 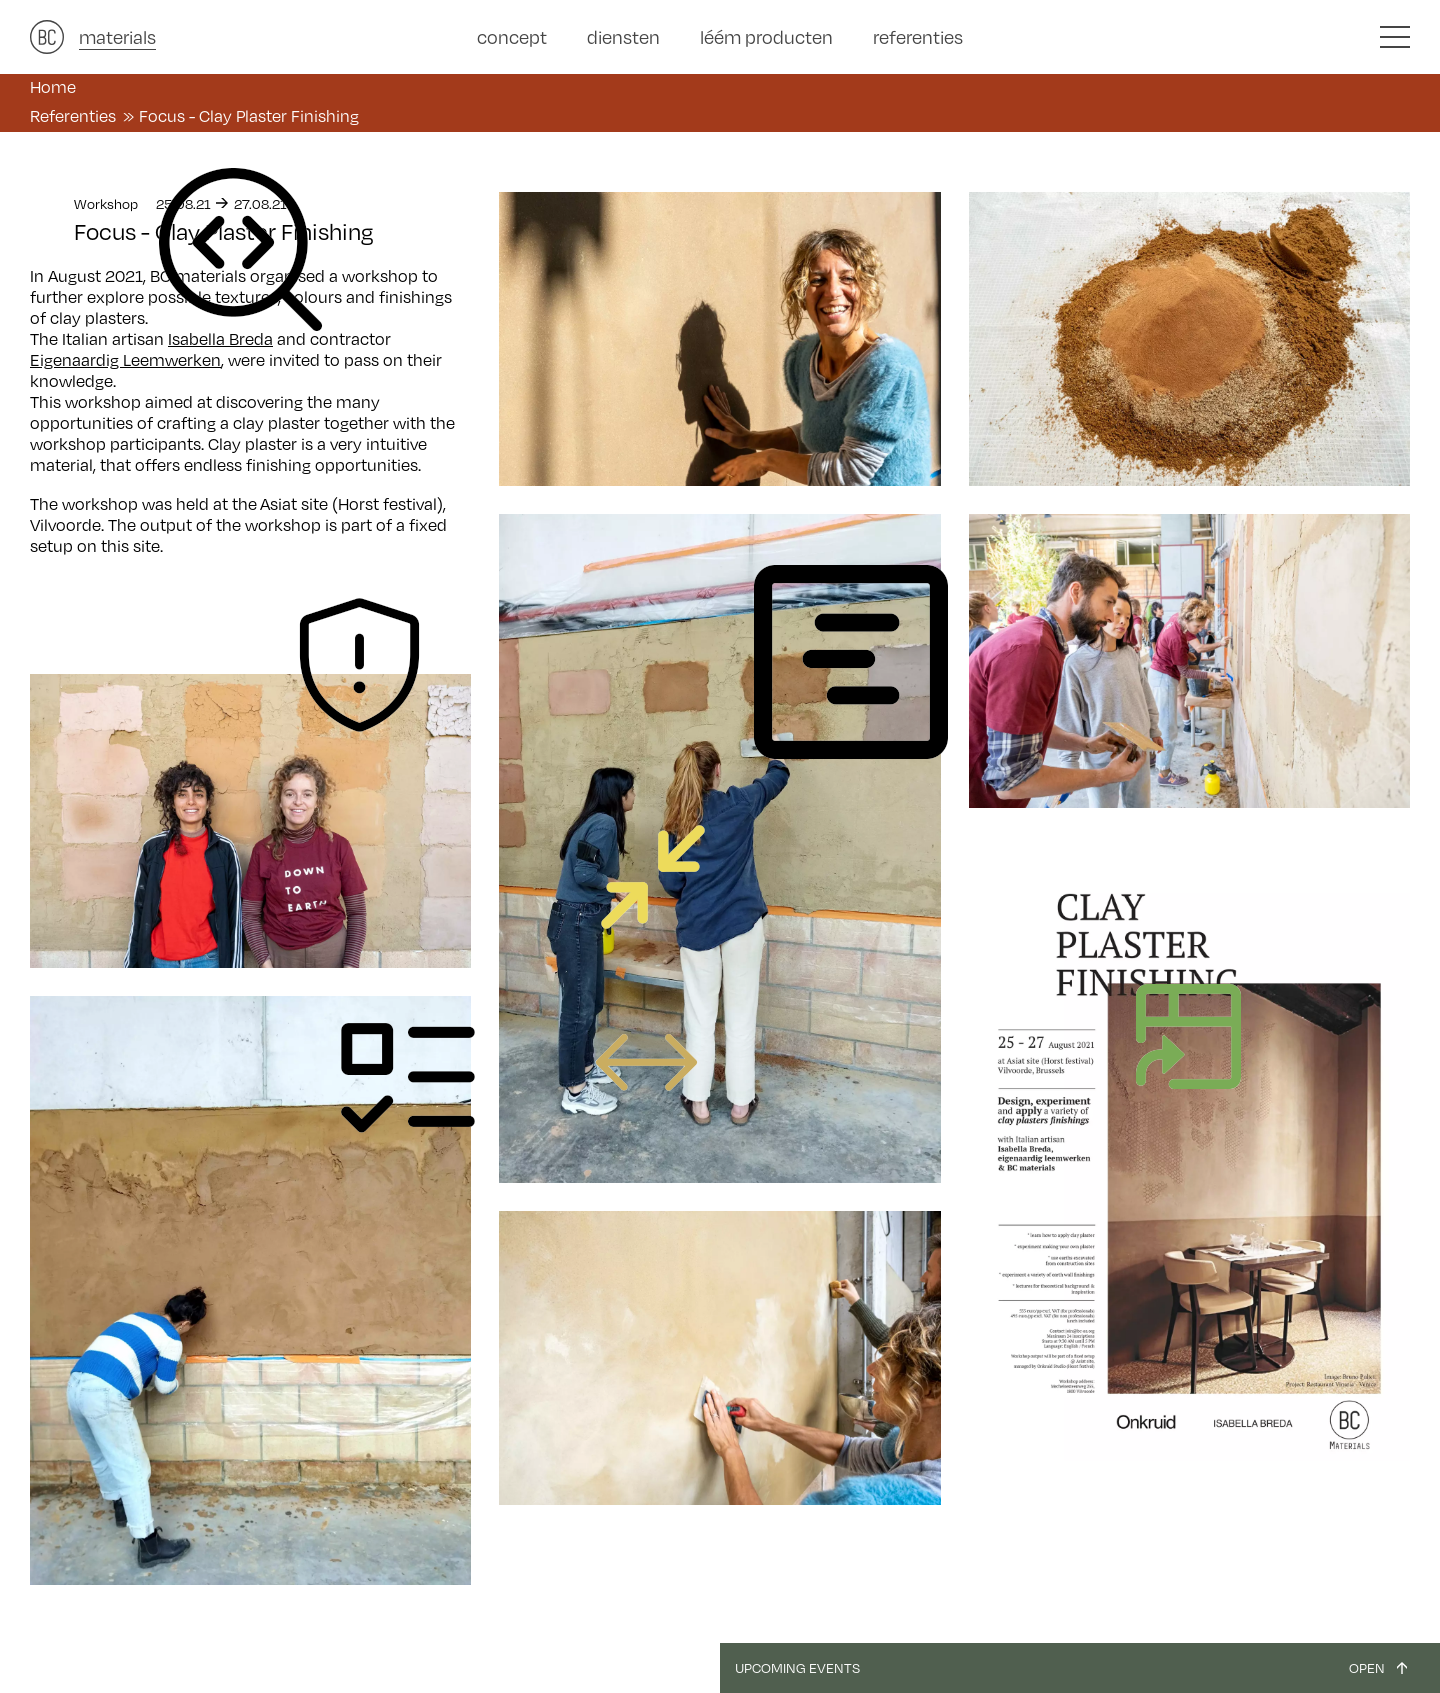 What do you see at coordinates (359, 666) in the screenshot?
I see `view security alert or warning` at bounding box center [359, 666].